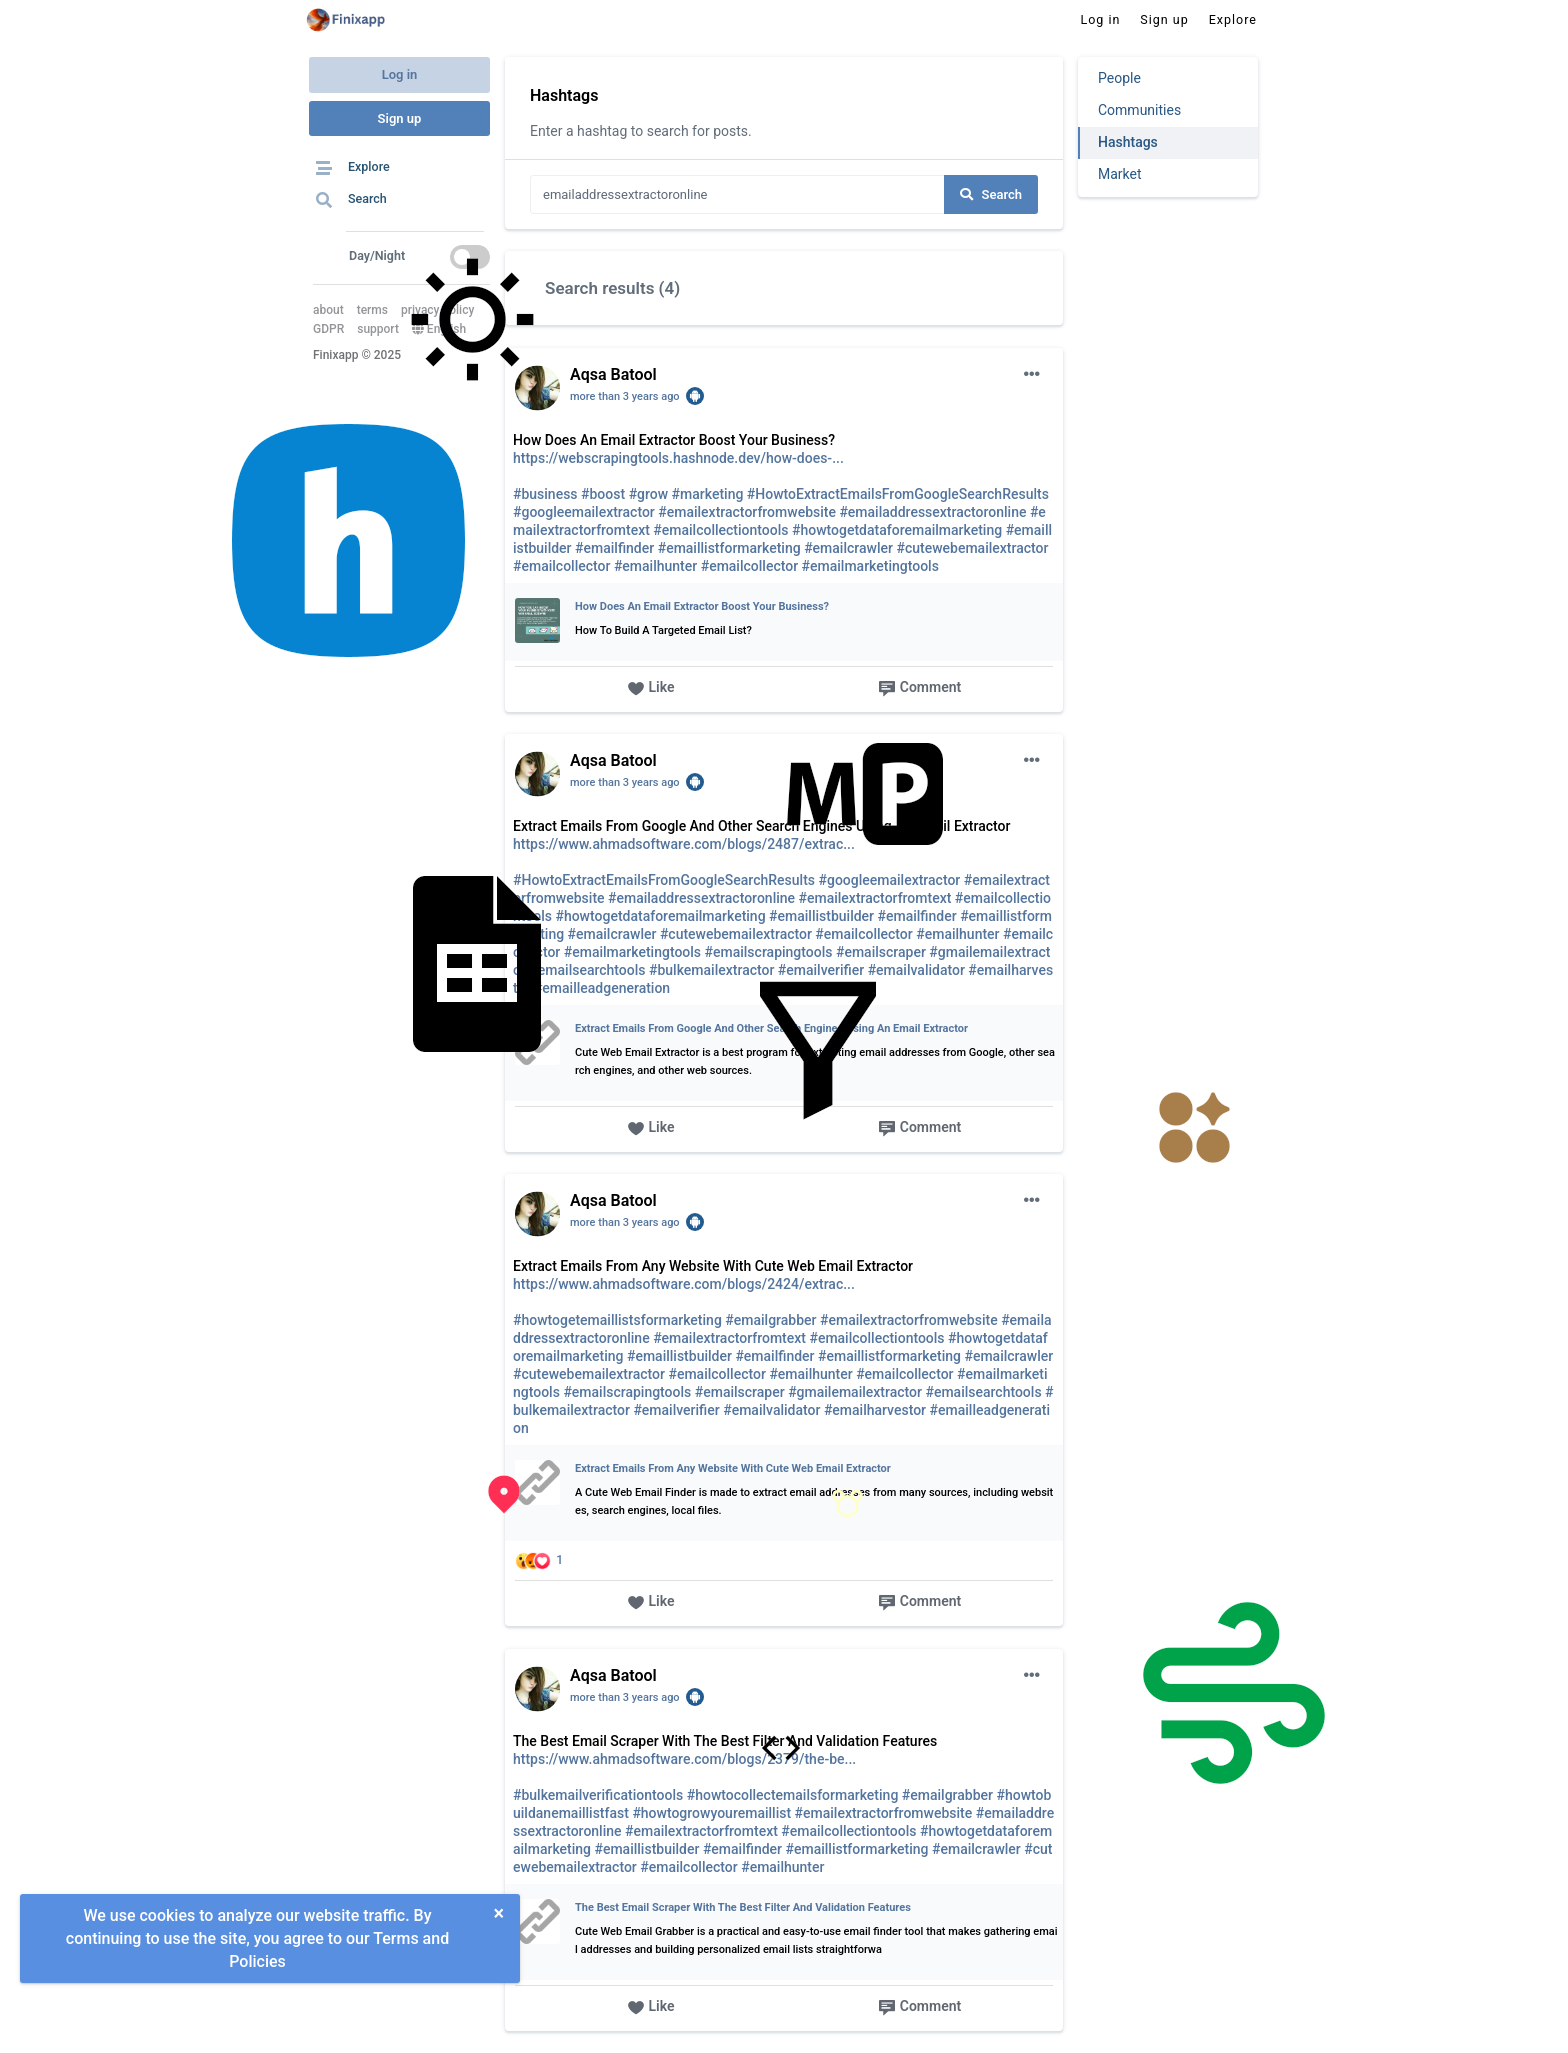 This screenshot has height=2053, width=1568. I want to click on access Disney account or profile, so click(847, 1503).